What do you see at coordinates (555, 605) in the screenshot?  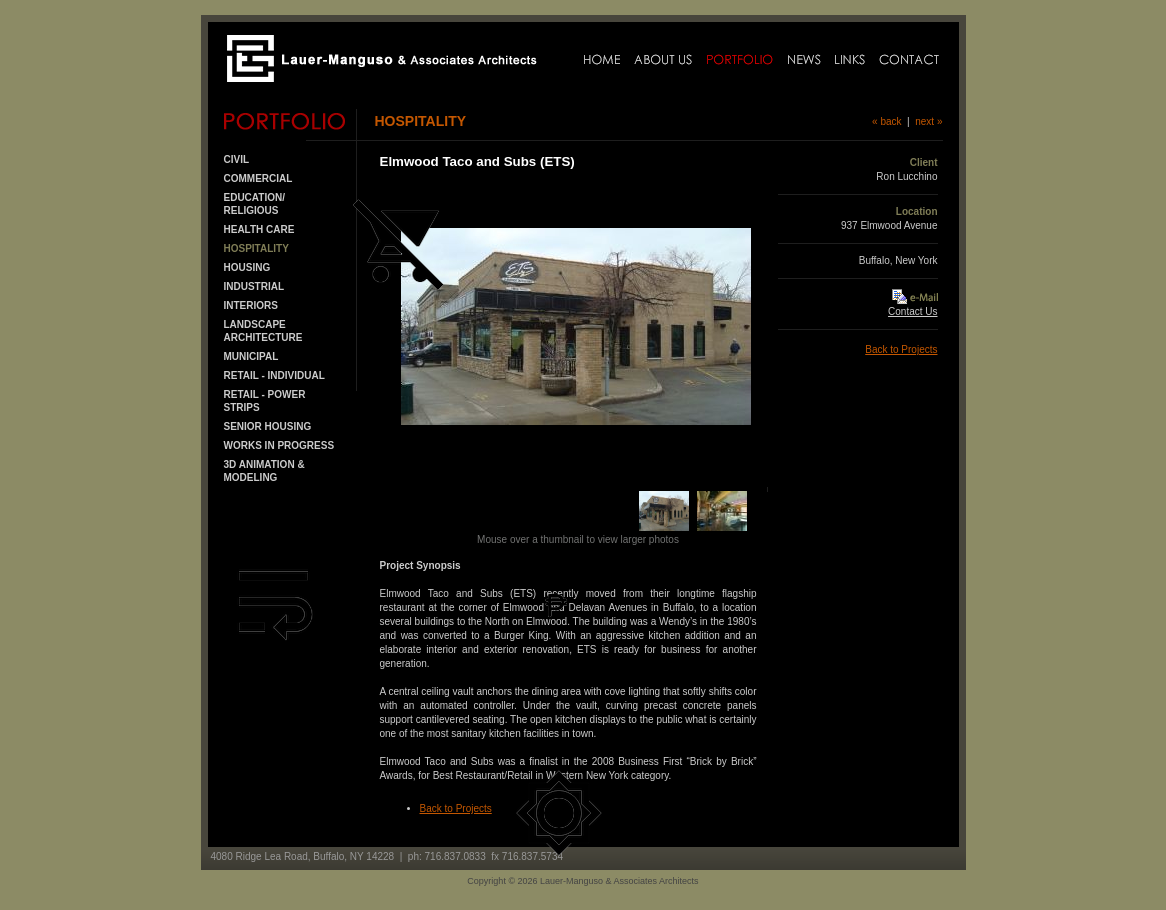 I see `indicates pricing or payment in Philippine pesos` at bounding box center [555, 605].